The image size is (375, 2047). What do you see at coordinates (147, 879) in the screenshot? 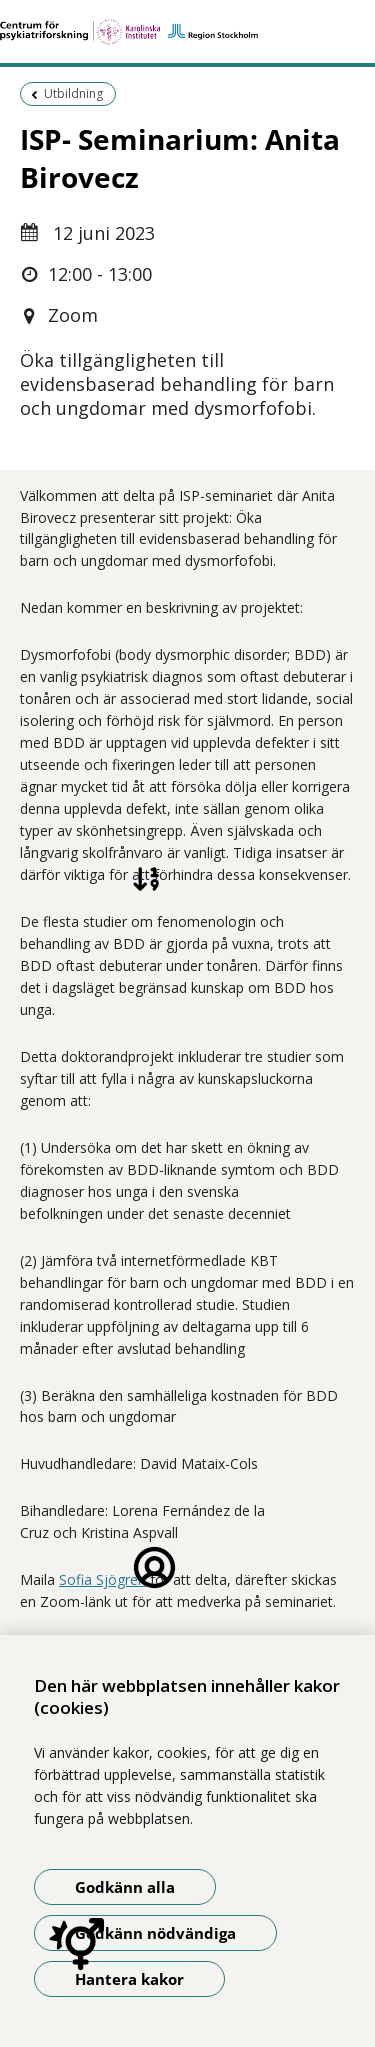
I see `sort items in ascending numerical order` at bounding box center [147, 879].